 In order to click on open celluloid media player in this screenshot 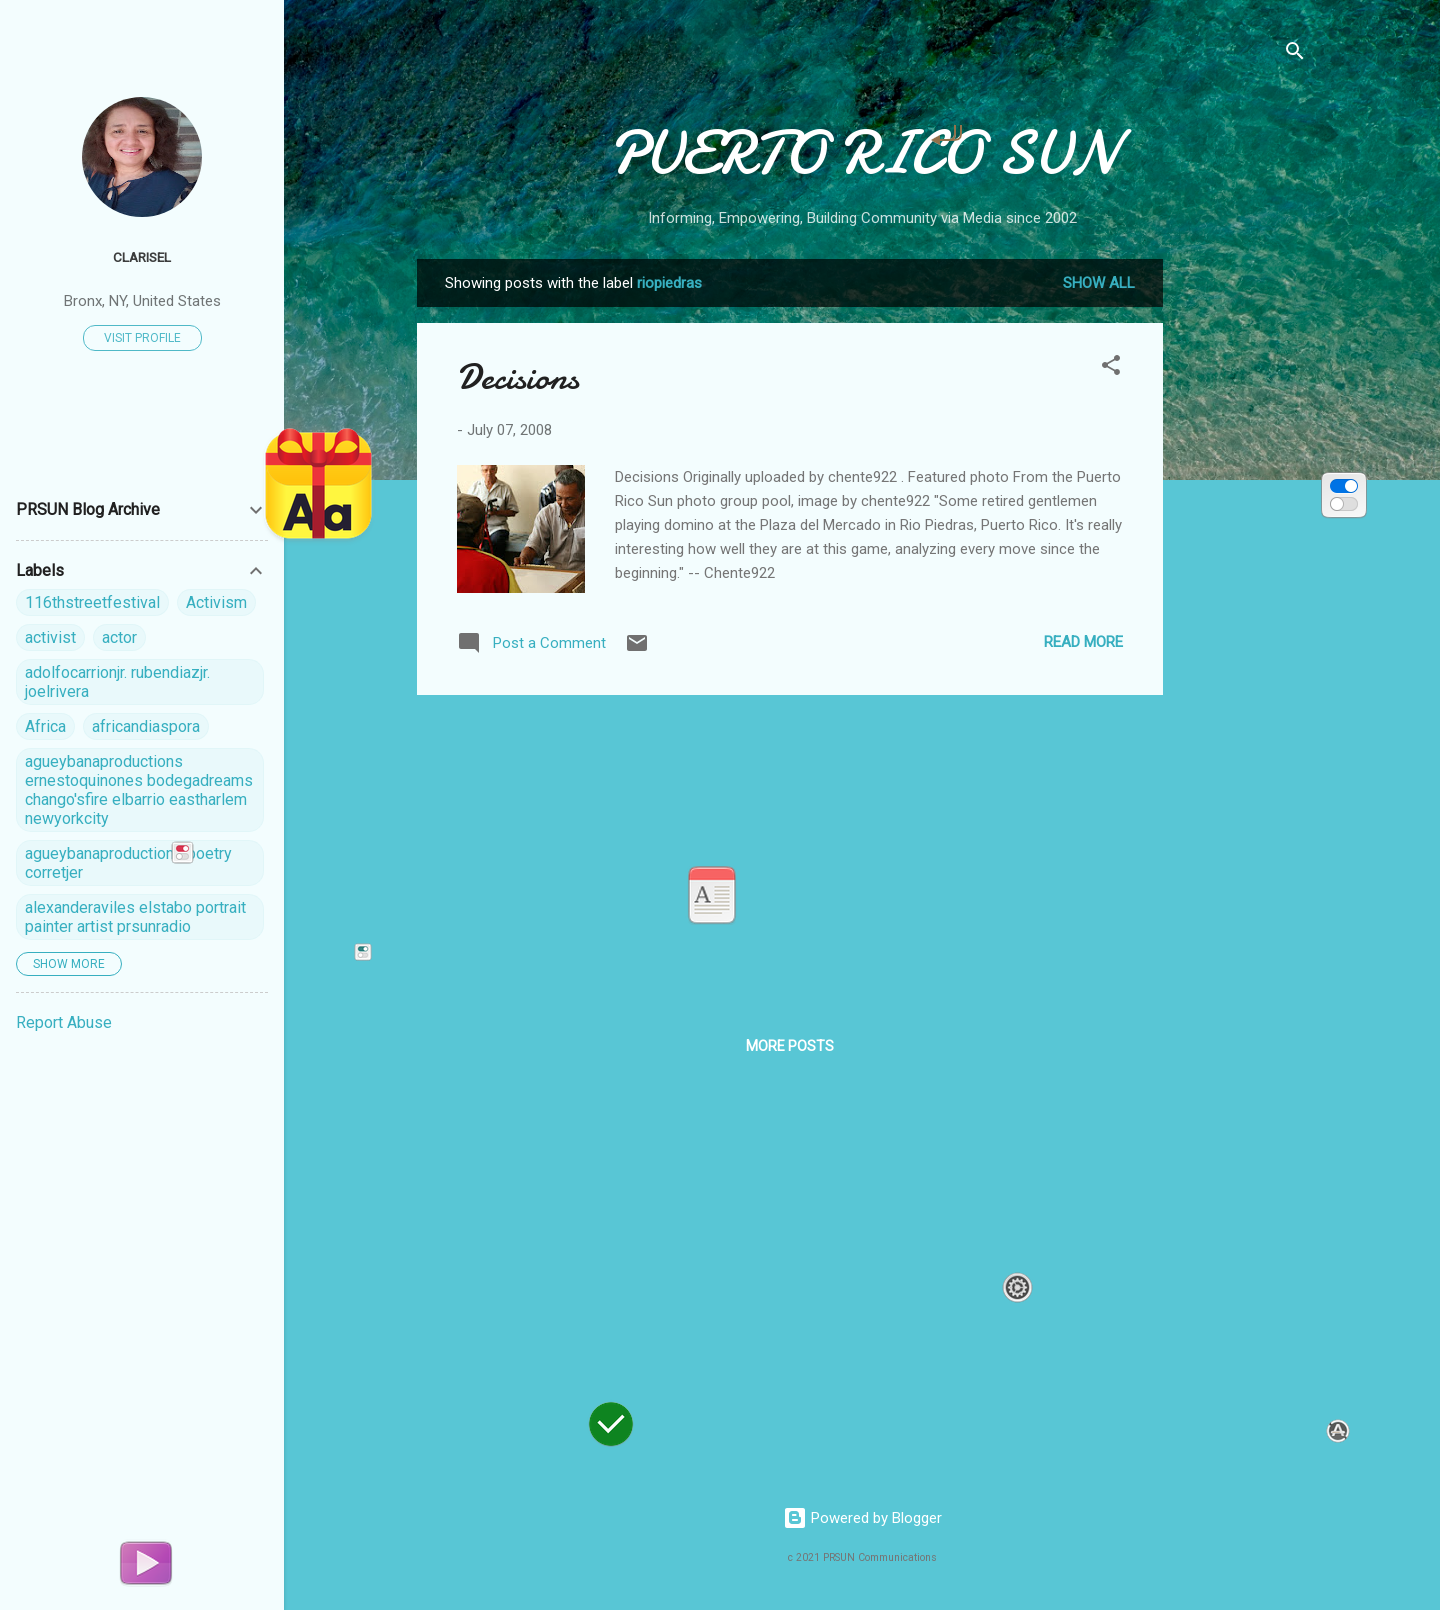, I will do `click(146, 1563)`.